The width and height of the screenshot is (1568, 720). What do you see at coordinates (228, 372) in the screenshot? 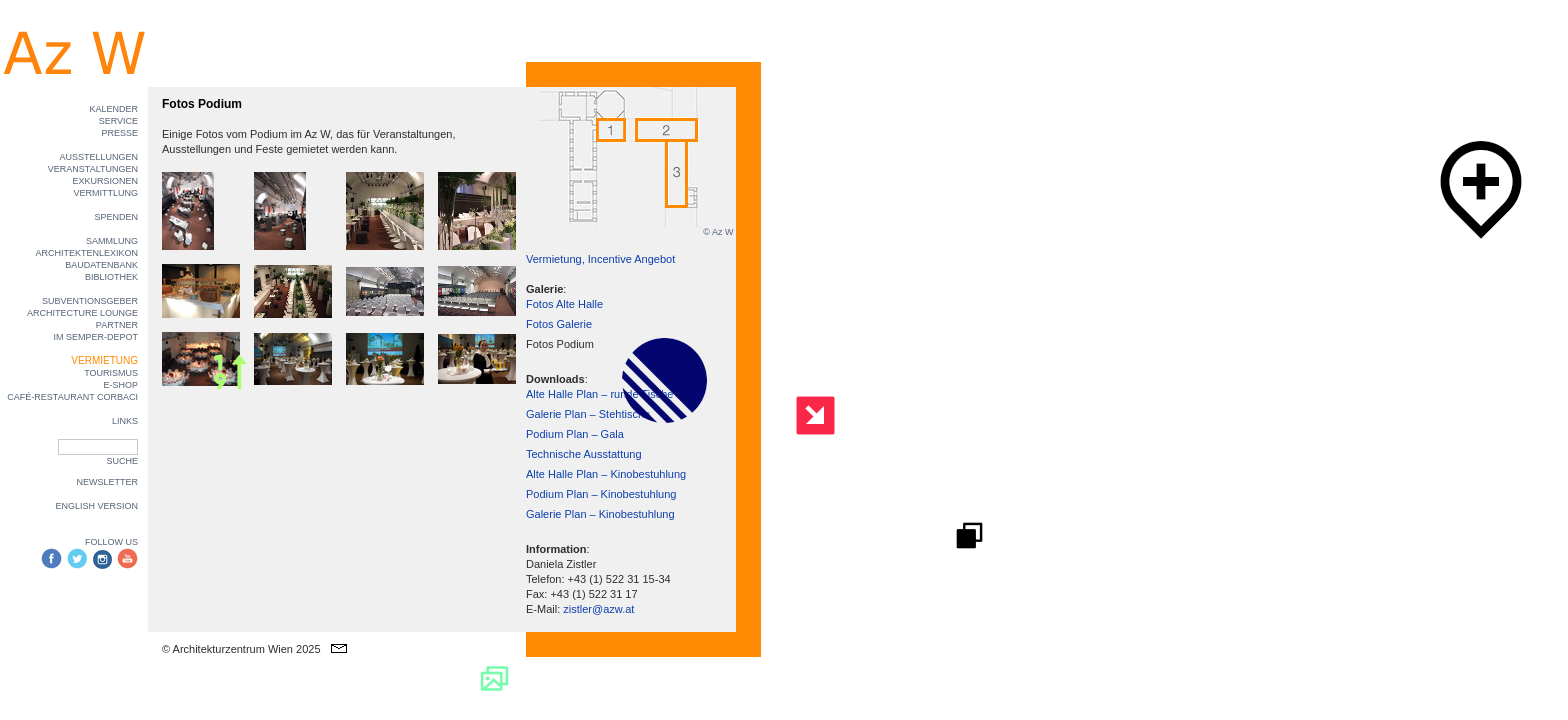
I see `sort numbers in descending order` at bounding box center [228, 372].